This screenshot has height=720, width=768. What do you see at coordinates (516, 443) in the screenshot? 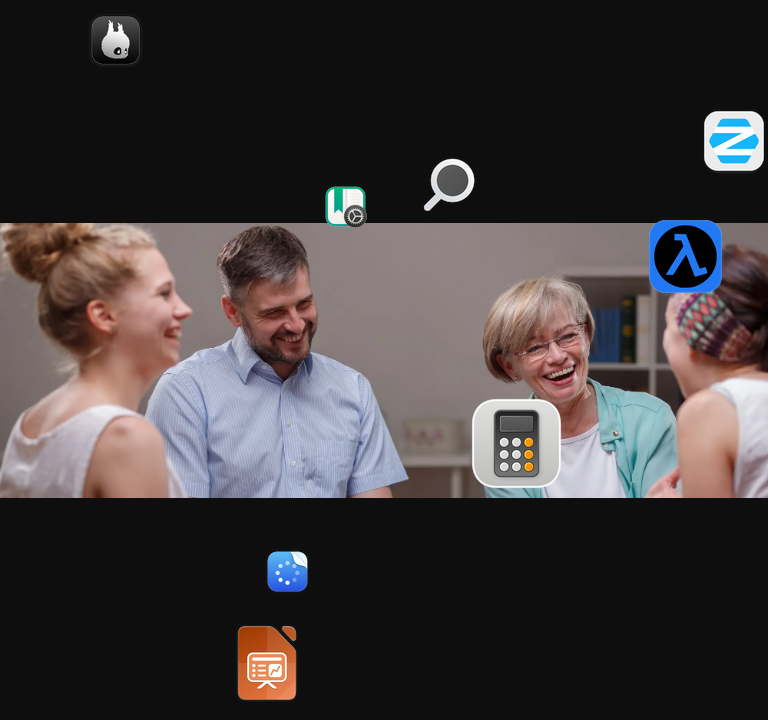
I see `open the calculator app` at bounding box center [516, 443].